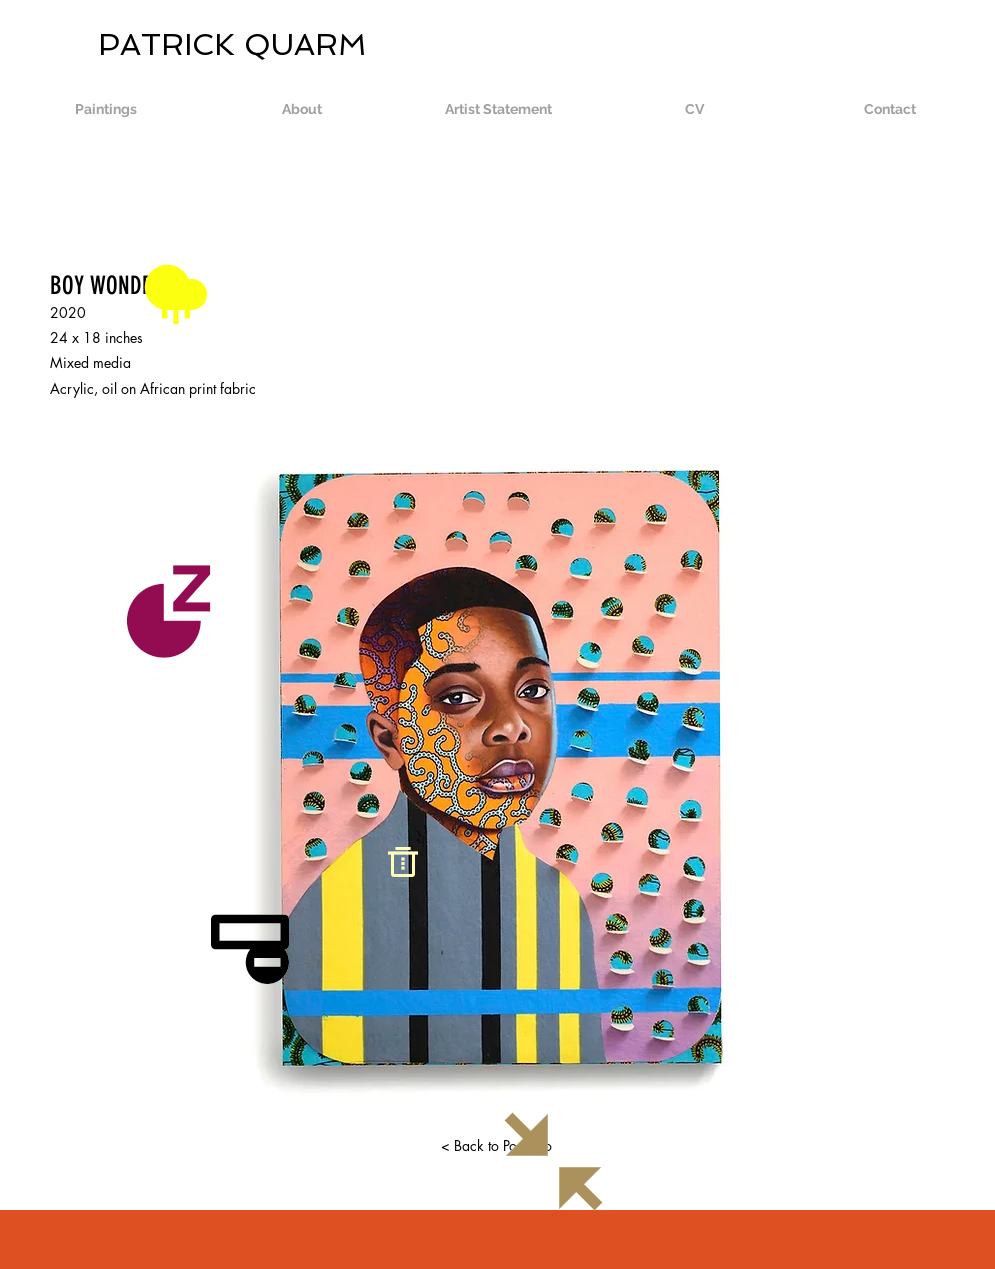 This screenshot has width=995, height=1269. I want to click on indicates heavy rain or showers in weather forecast, so click(176, 293).